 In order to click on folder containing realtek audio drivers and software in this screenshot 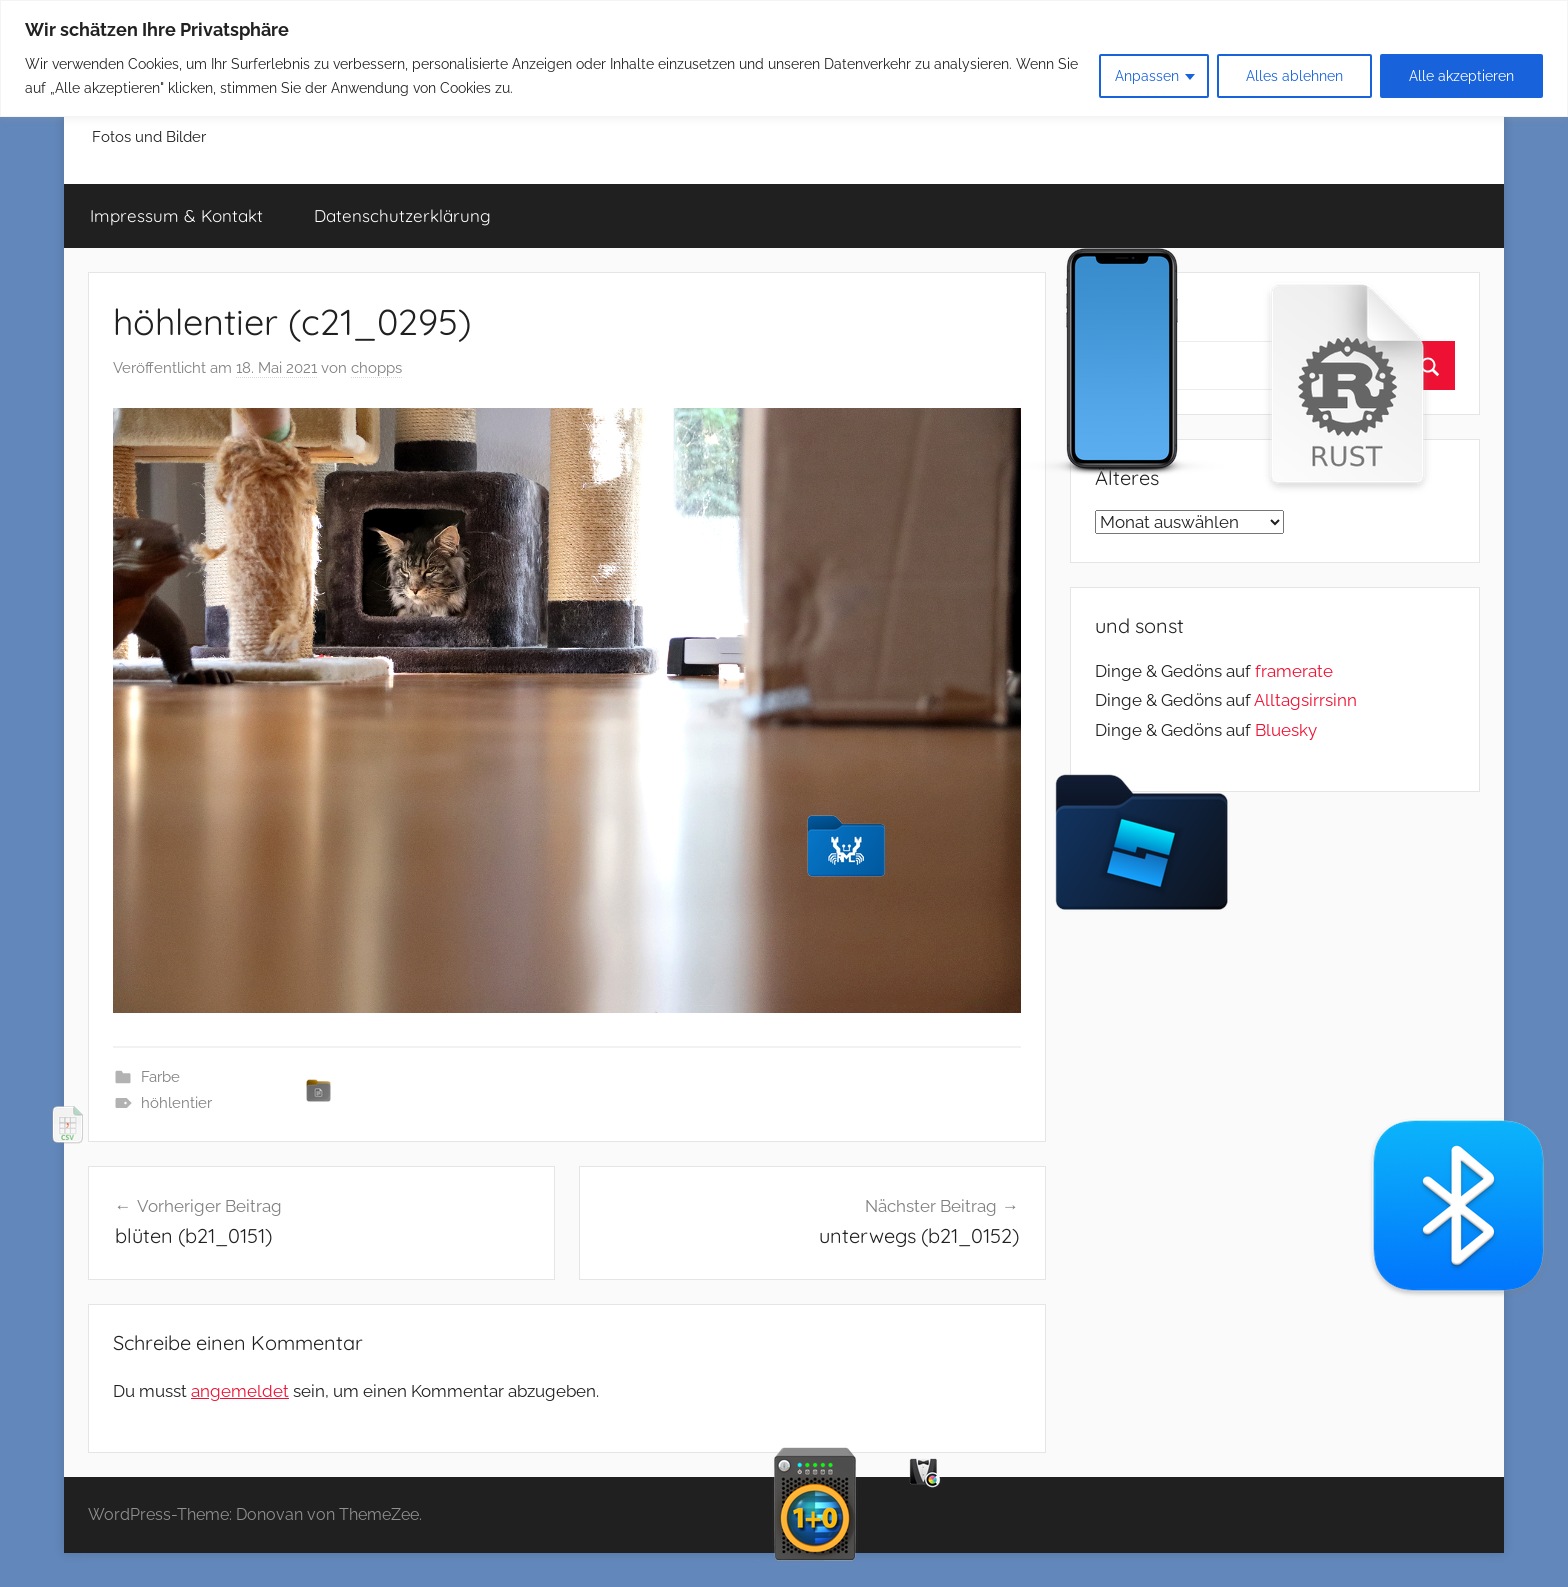, I will do `click(846, 848)`.